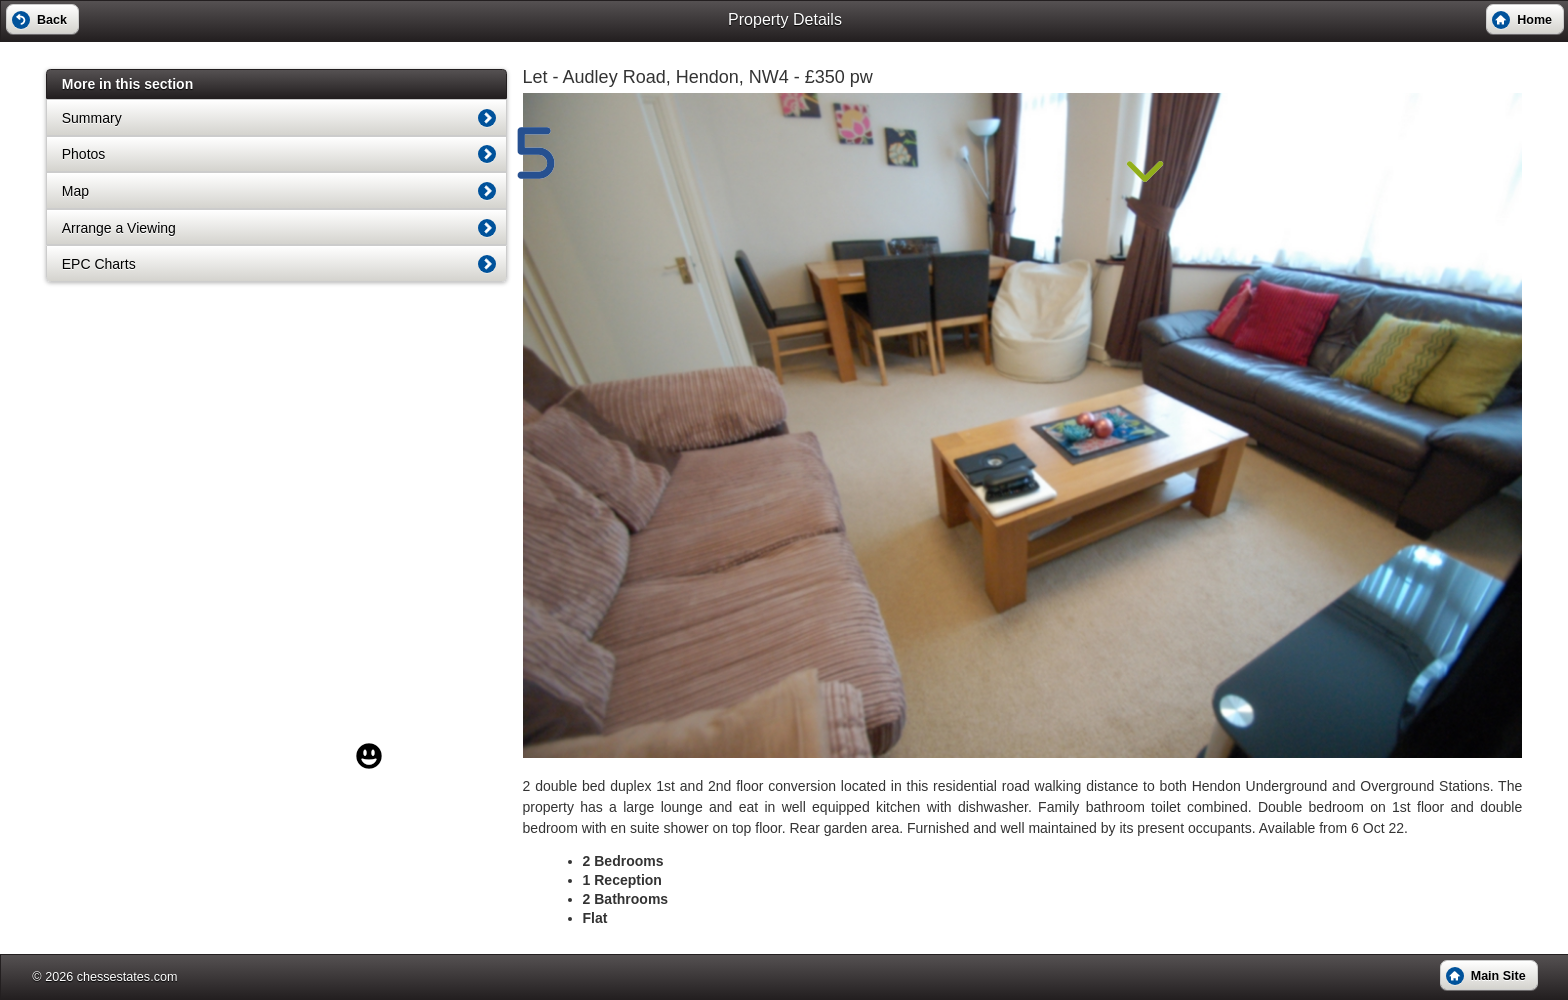 This screenshot has width=1568, height=1000. Describe the element at coordinates (1145, 172) in the screenshot. I see `expand a dropdown menu or collapsible section` at that location.